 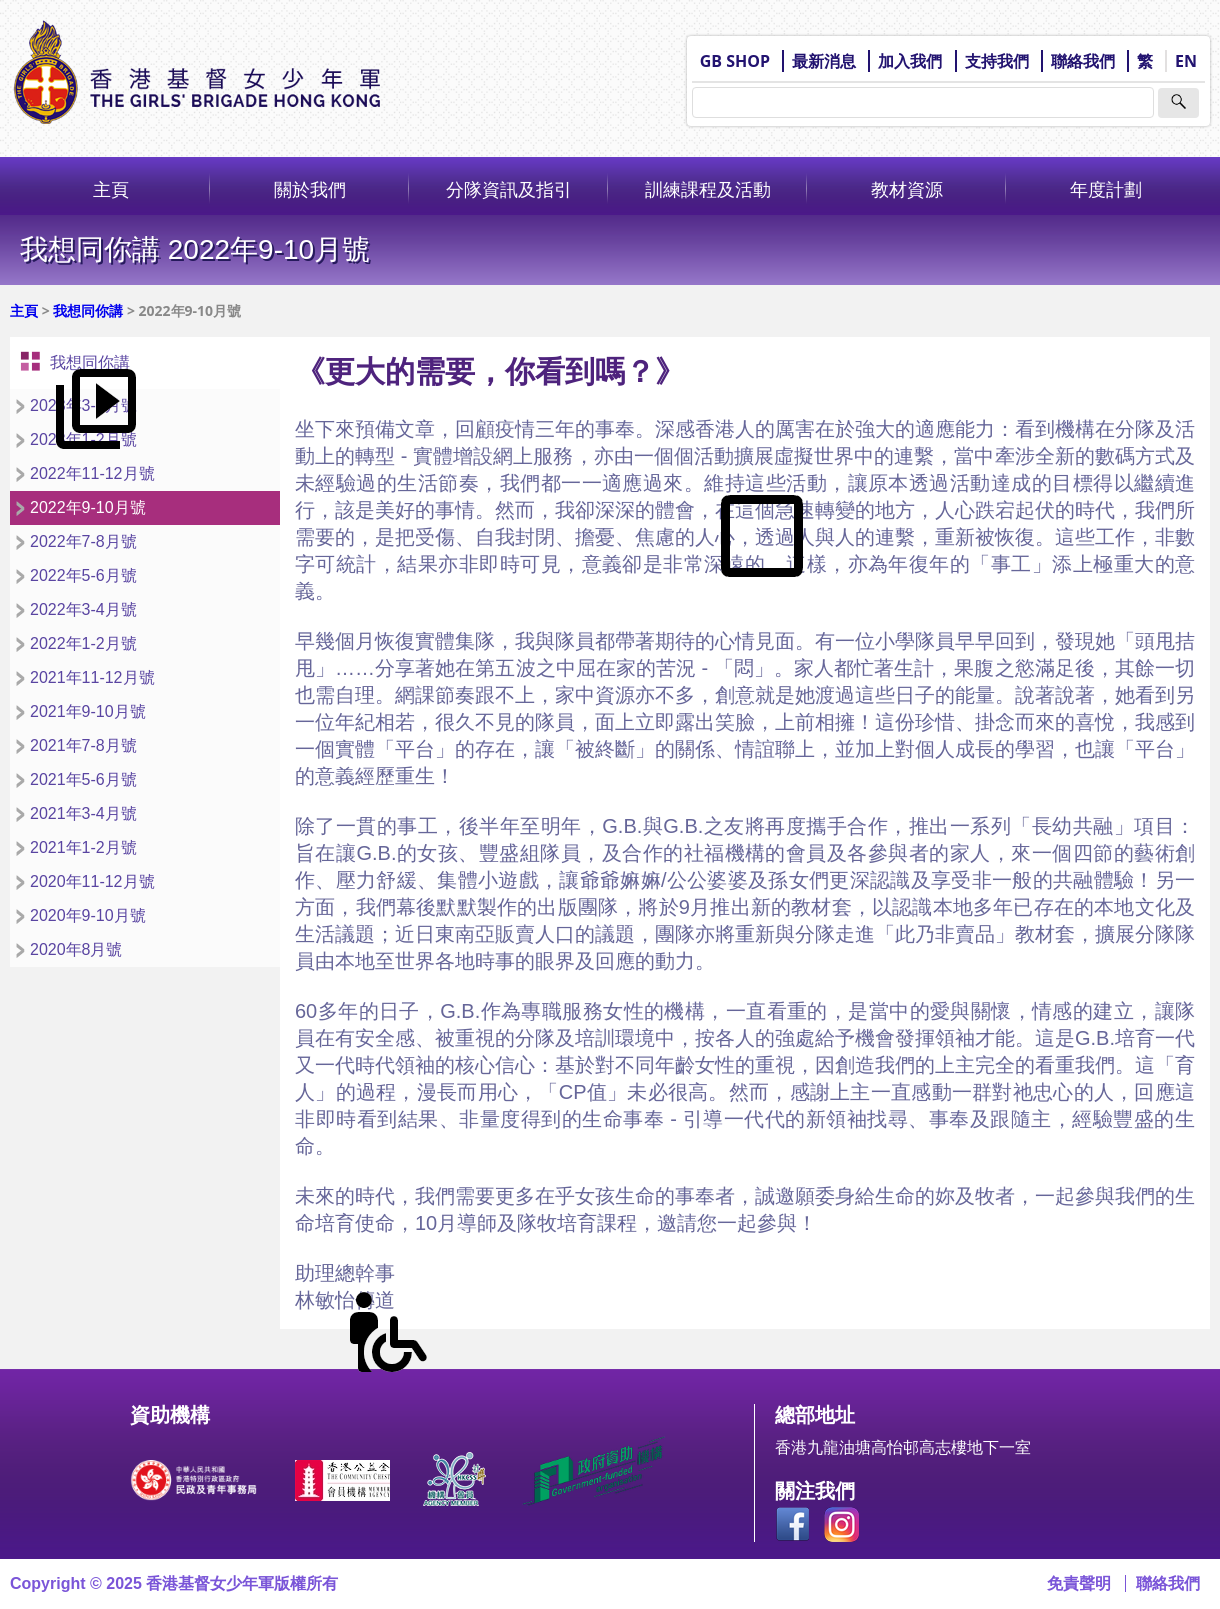 I want to click on access your video library, so click(x=96, y=409).